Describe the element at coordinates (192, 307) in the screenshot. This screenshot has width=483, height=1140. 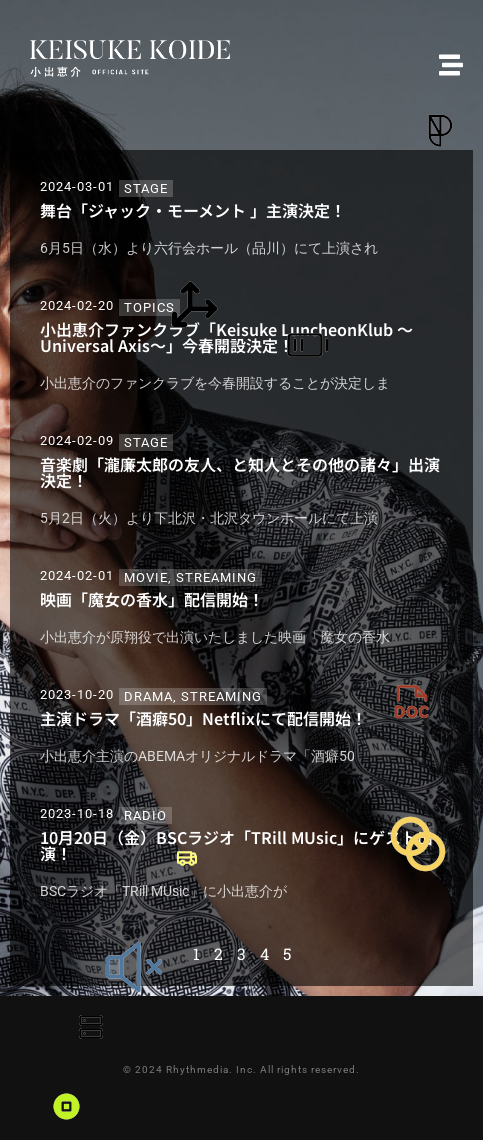
I see `access 3D vector or axis controls` at that location.